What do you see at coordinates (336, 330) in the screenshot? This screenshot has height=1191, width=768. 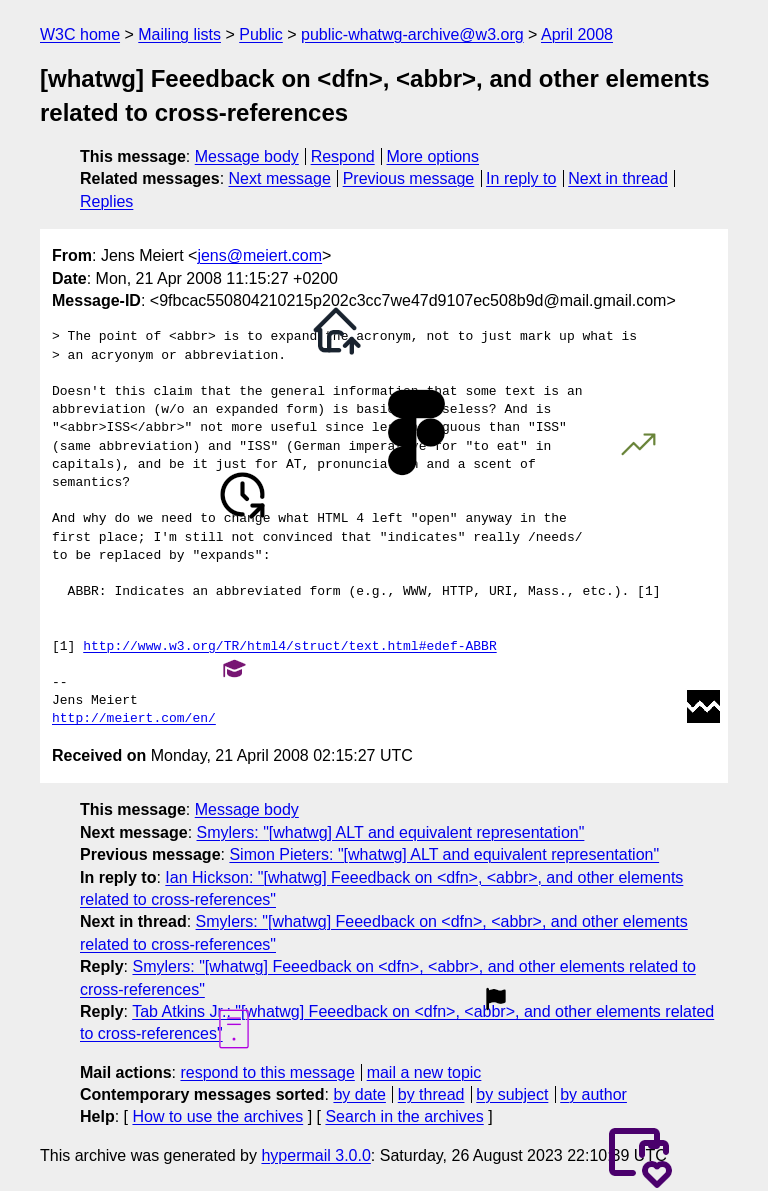 I see `navigate up to home directory` at bounding box center [336, 330].